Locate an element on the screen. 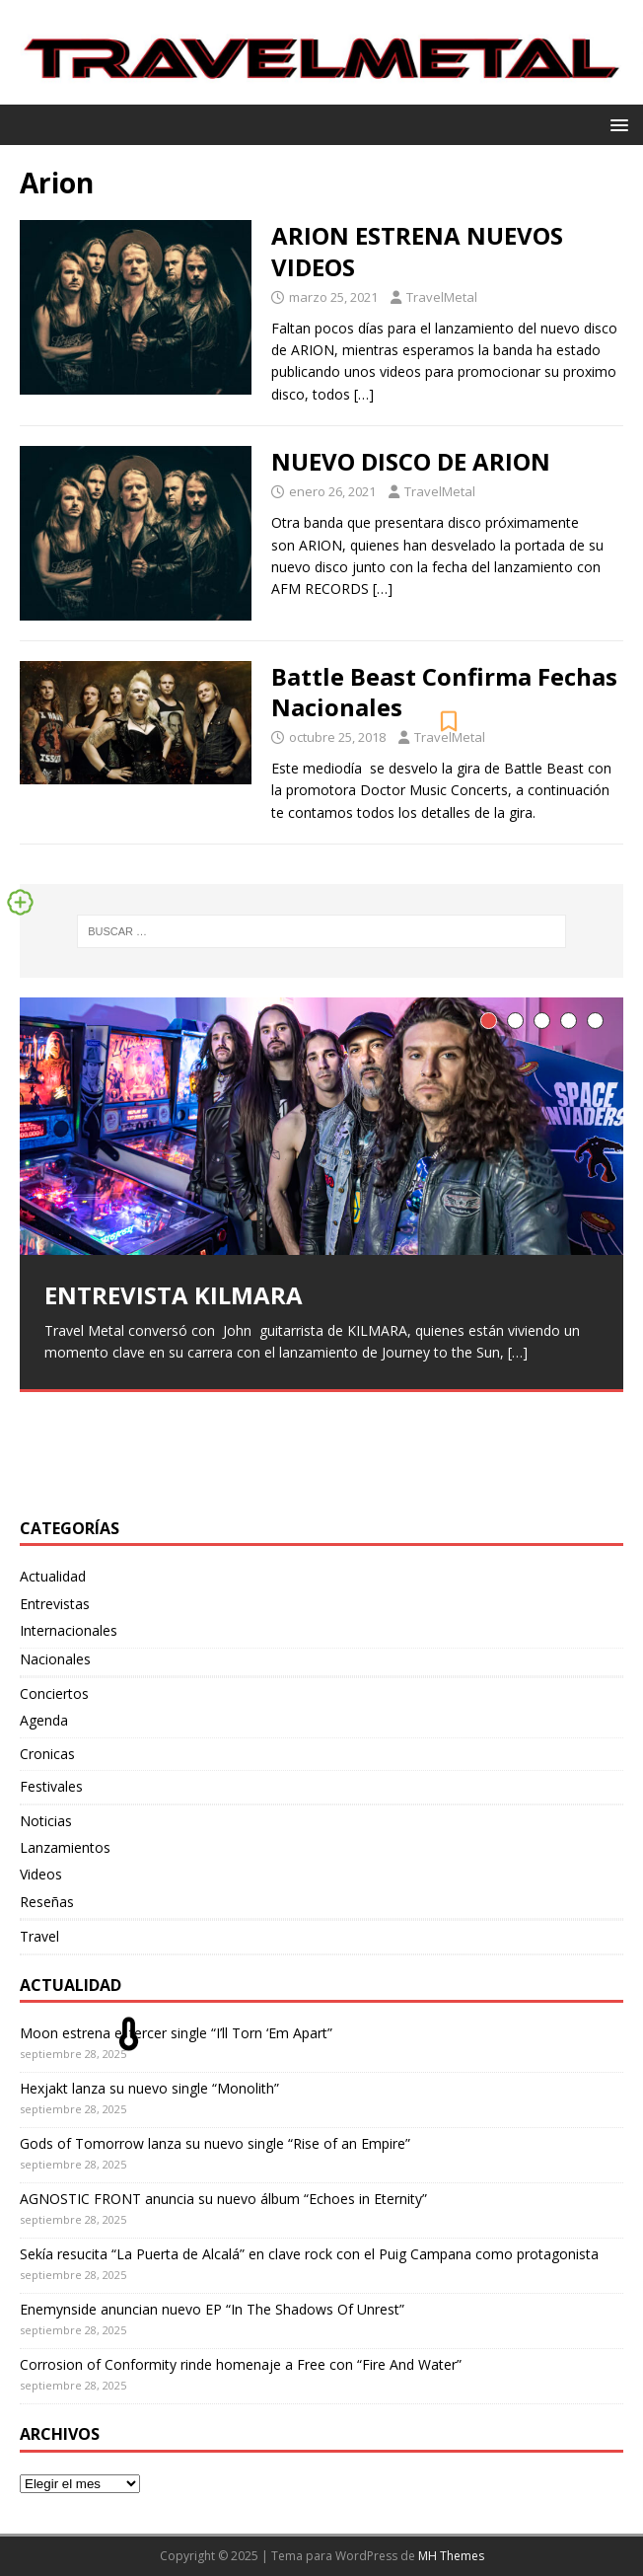  save this item for later is located at coordinates (449, 721).